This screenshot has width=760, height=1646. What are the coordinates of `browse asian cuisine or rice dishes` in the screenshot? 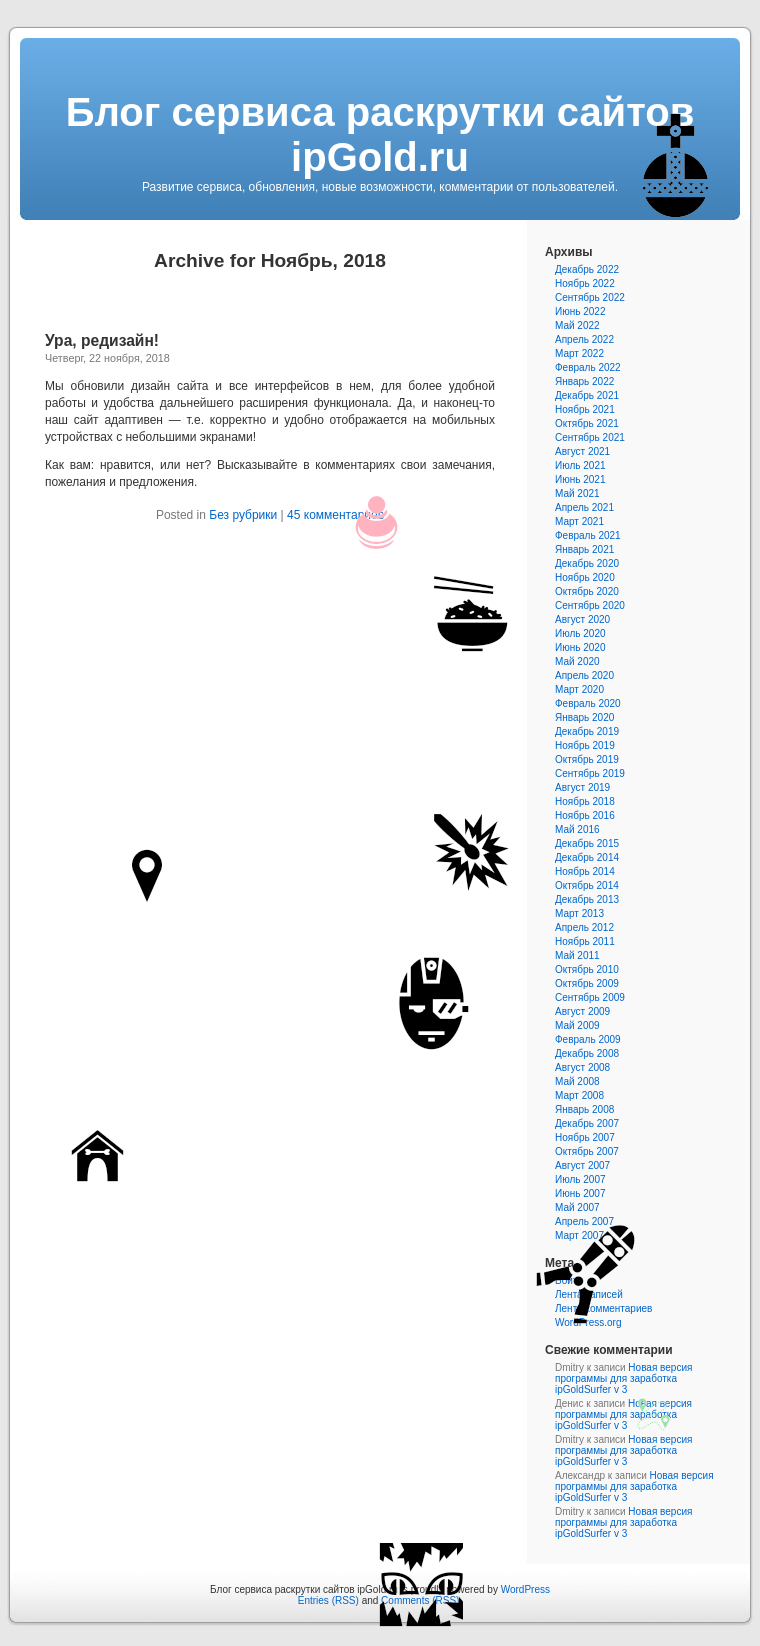 It's located at (472, 613).